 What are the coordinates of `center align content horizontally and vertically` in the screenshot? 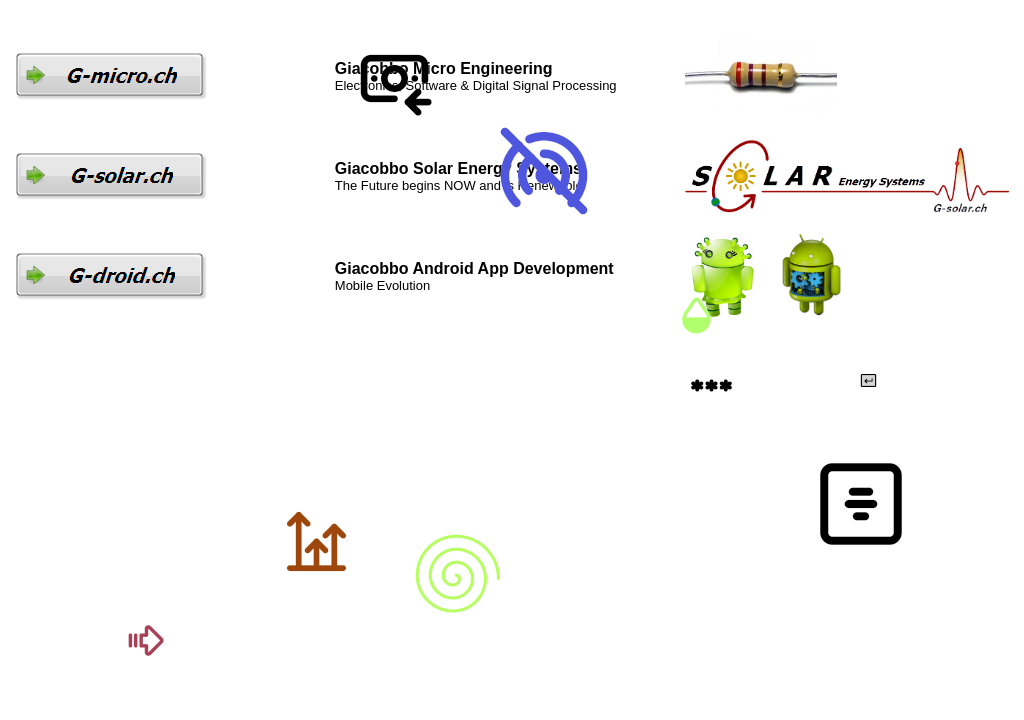 It's located at (861, 504).